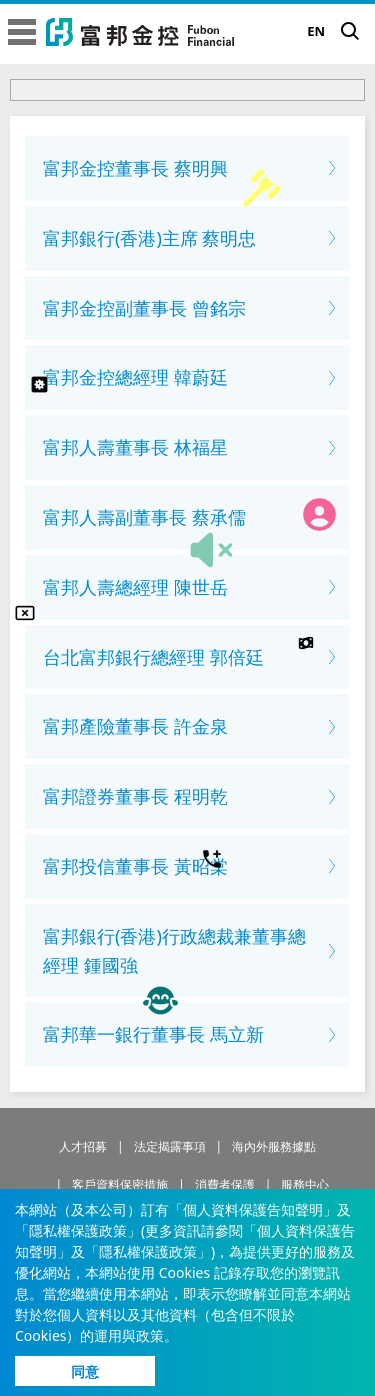  I want to click on add a new contact to your phone, so click(212, 859).